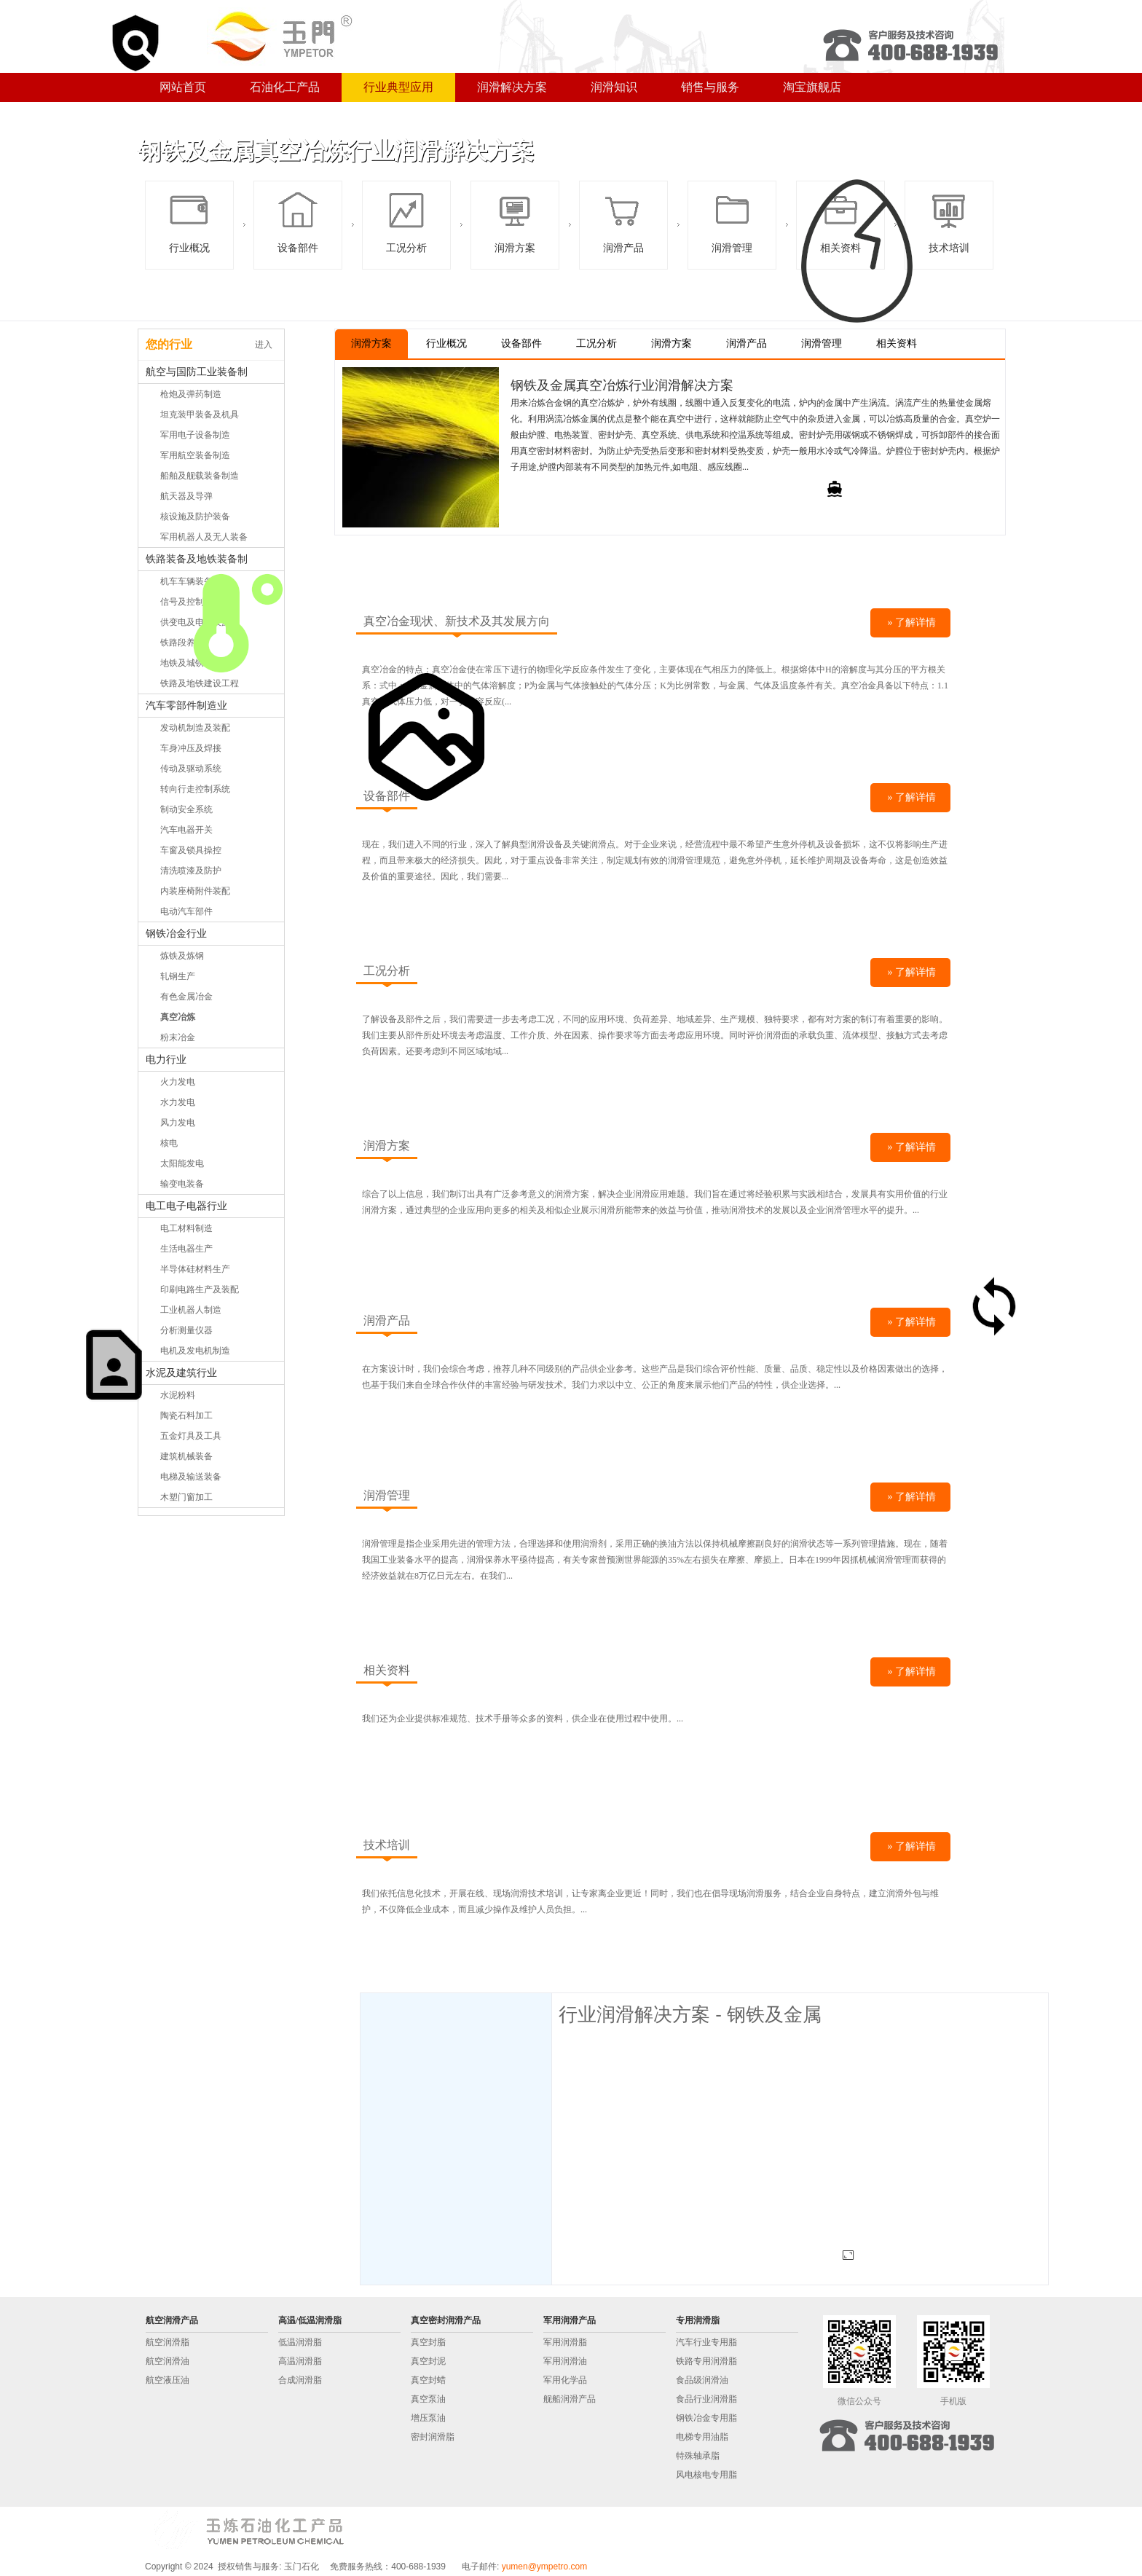 Image resolution: width=1142 pixels, height=2576 pixels. Describe the element at coordinates (233, 623) in the screenshot. I see `indicates low temperature reading` at that location.